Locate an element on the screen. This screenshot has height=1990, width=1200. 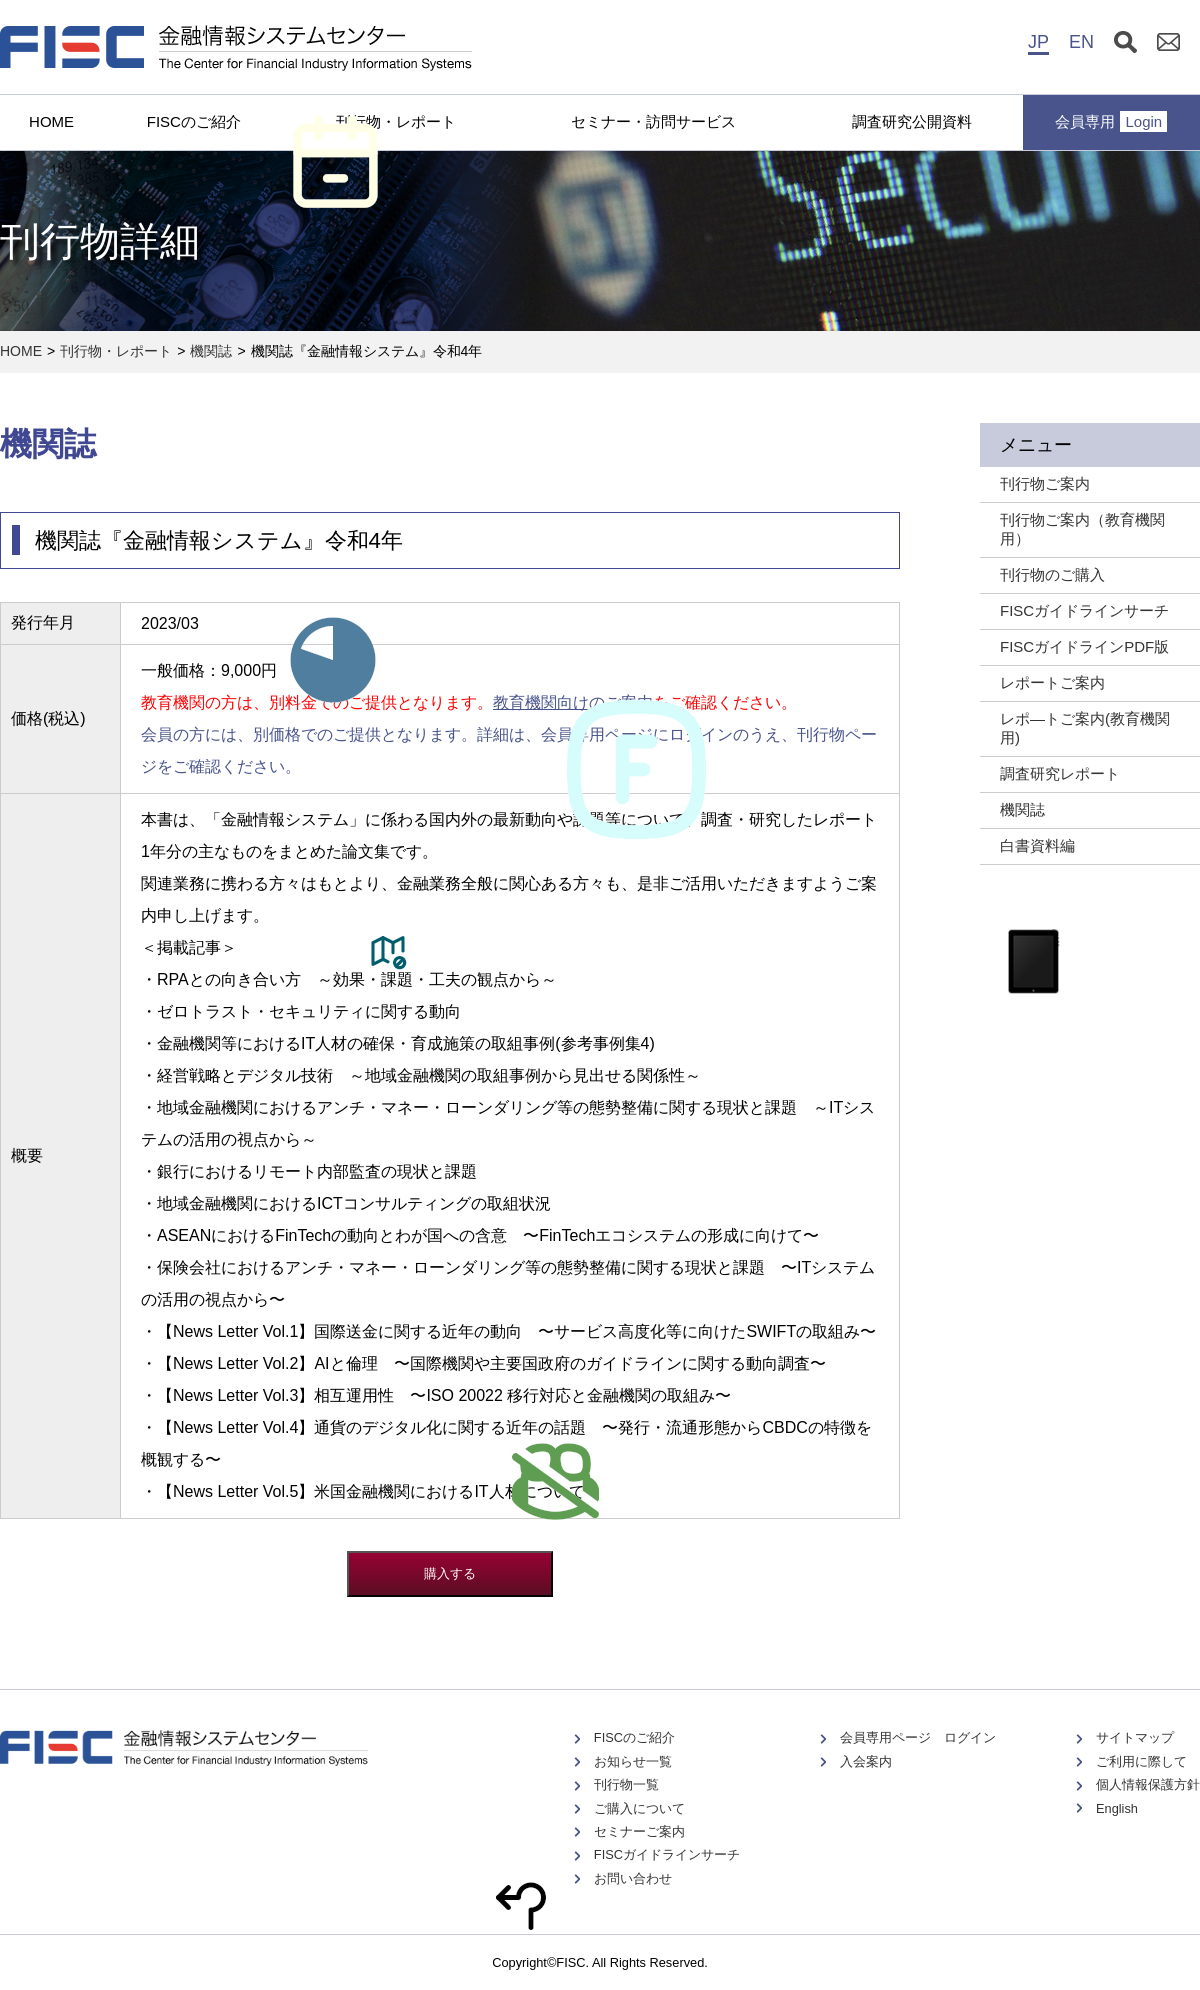
open Facebook app or link is located at coordinates (636, 769).